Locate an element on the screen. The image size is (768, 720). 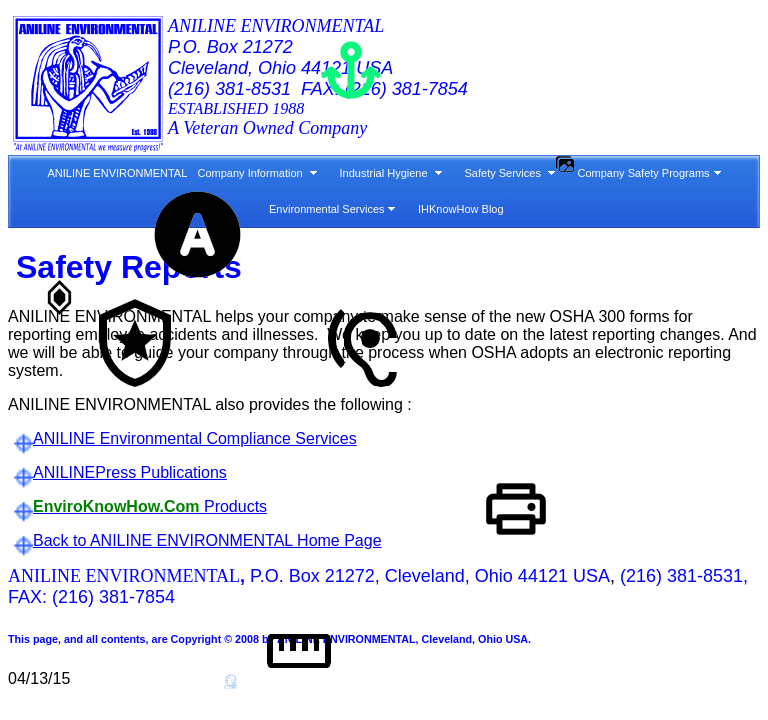
access ruler or measurement tool is located at coordinates (299, 651).